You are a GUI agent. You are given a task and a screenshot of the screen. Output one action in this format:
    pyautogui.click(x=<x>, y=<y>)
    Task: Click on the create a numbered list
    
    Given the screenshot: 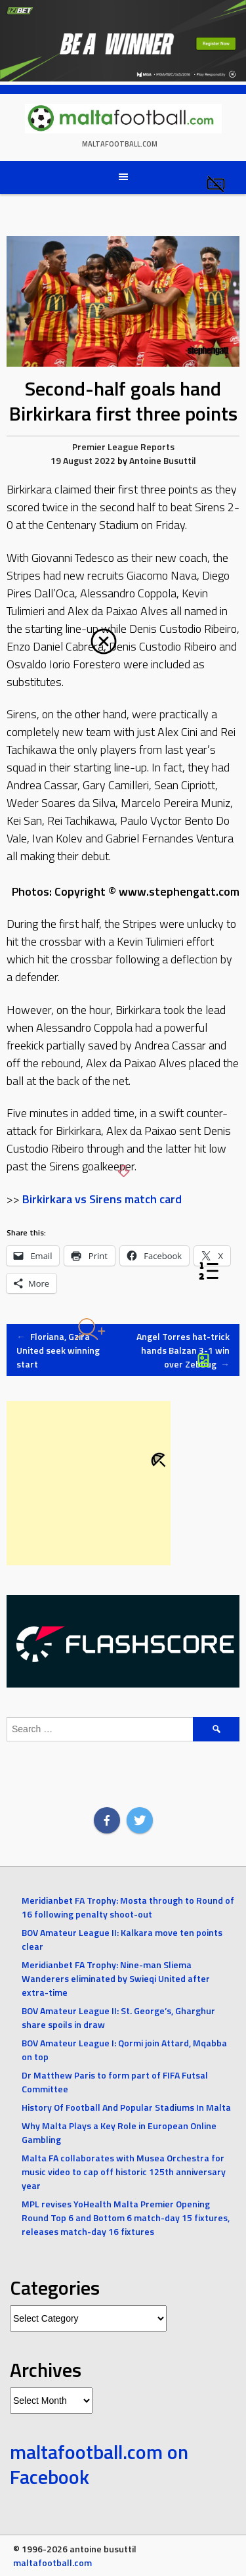 What is the action you would take?
    pyautogui.click(x=209, y=1271)
    